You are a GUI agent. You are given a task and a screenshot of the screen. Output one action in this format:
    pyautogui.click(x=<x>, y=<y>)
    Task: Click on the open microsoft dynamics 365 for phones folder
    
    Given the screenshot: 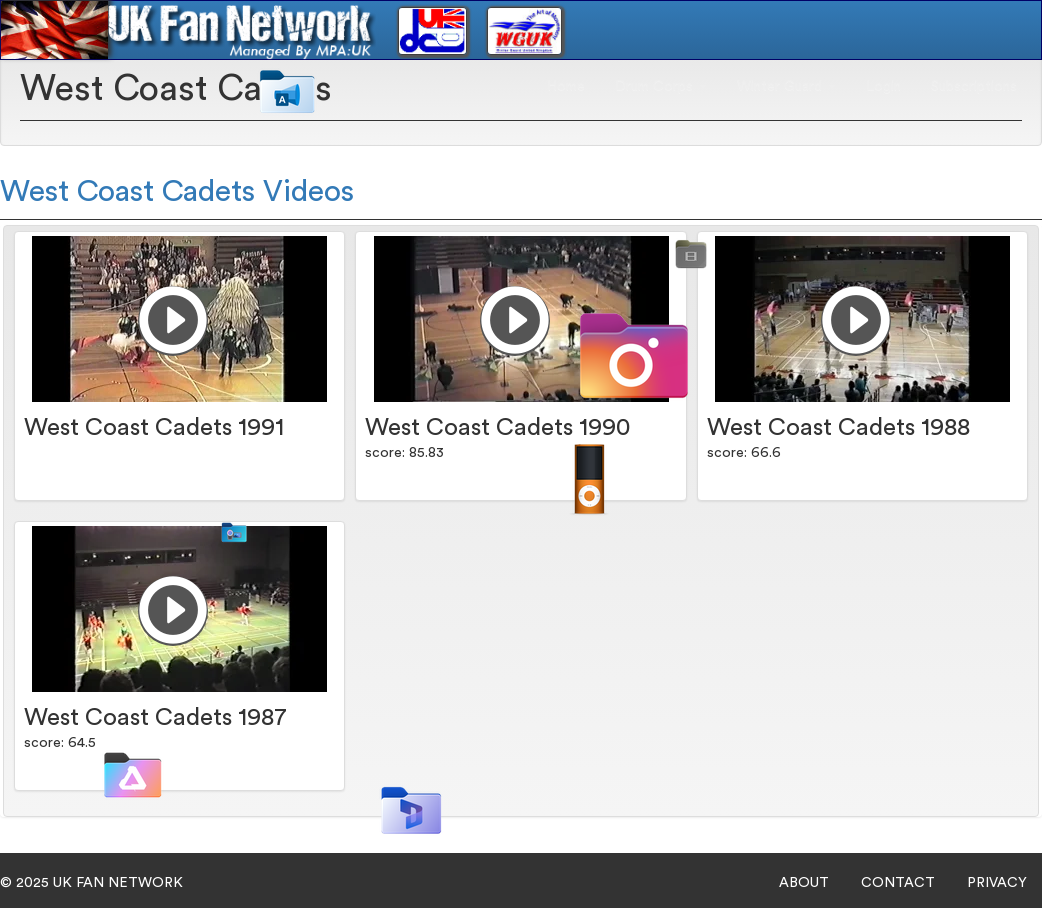 What is the action you would take?
    pyautogui.click(x=411, y=812)
    